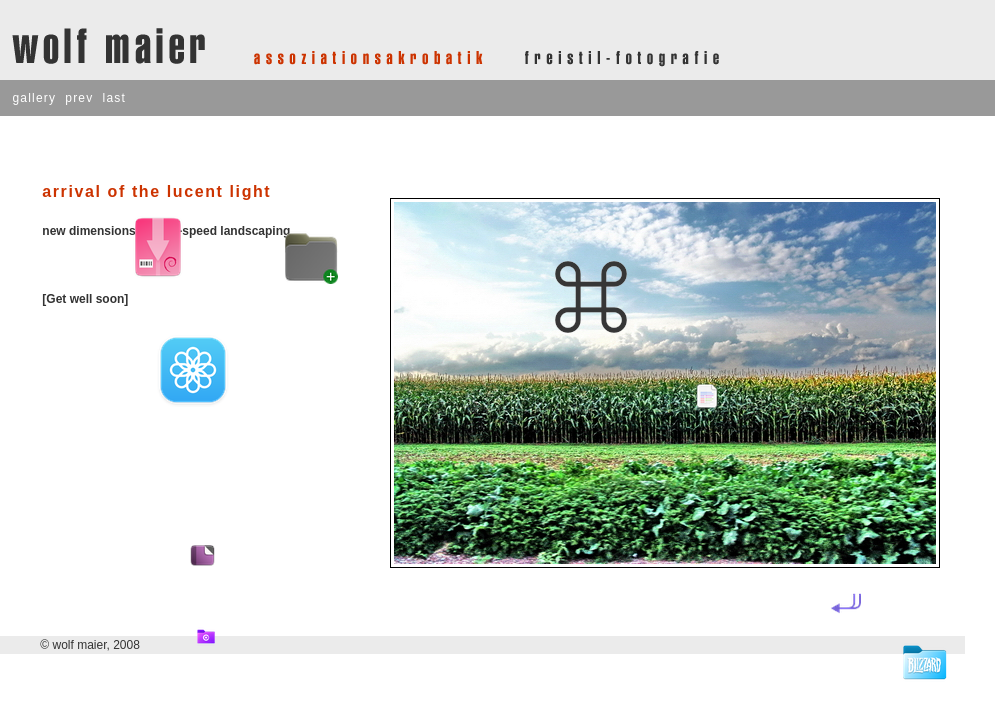 This screenshot has height=720, width=995. I want to click on open wondershare orgcharting project folder, so click(206, 637).